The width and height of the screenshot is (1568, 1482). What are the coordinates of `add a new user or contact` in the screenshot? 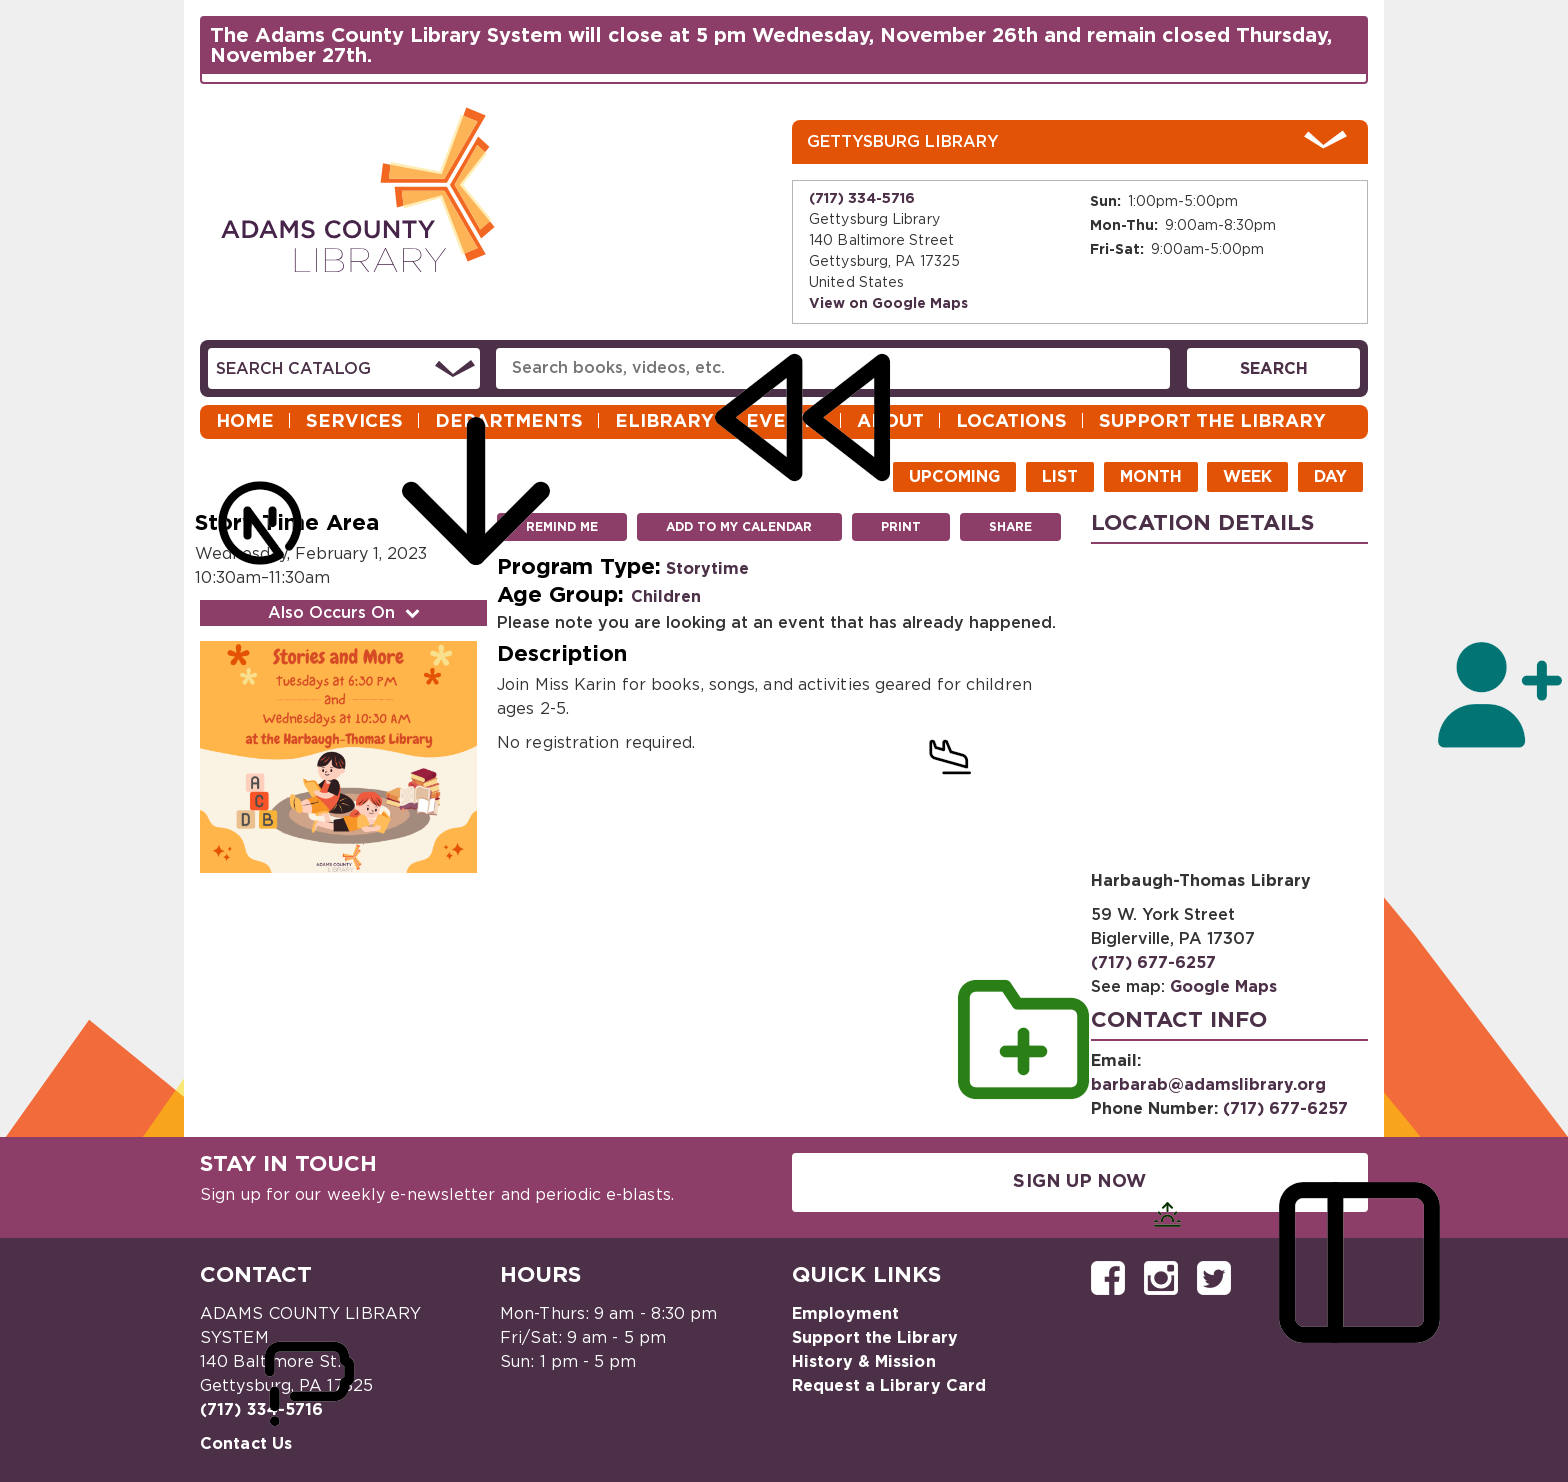 It's located at (1495, 694).